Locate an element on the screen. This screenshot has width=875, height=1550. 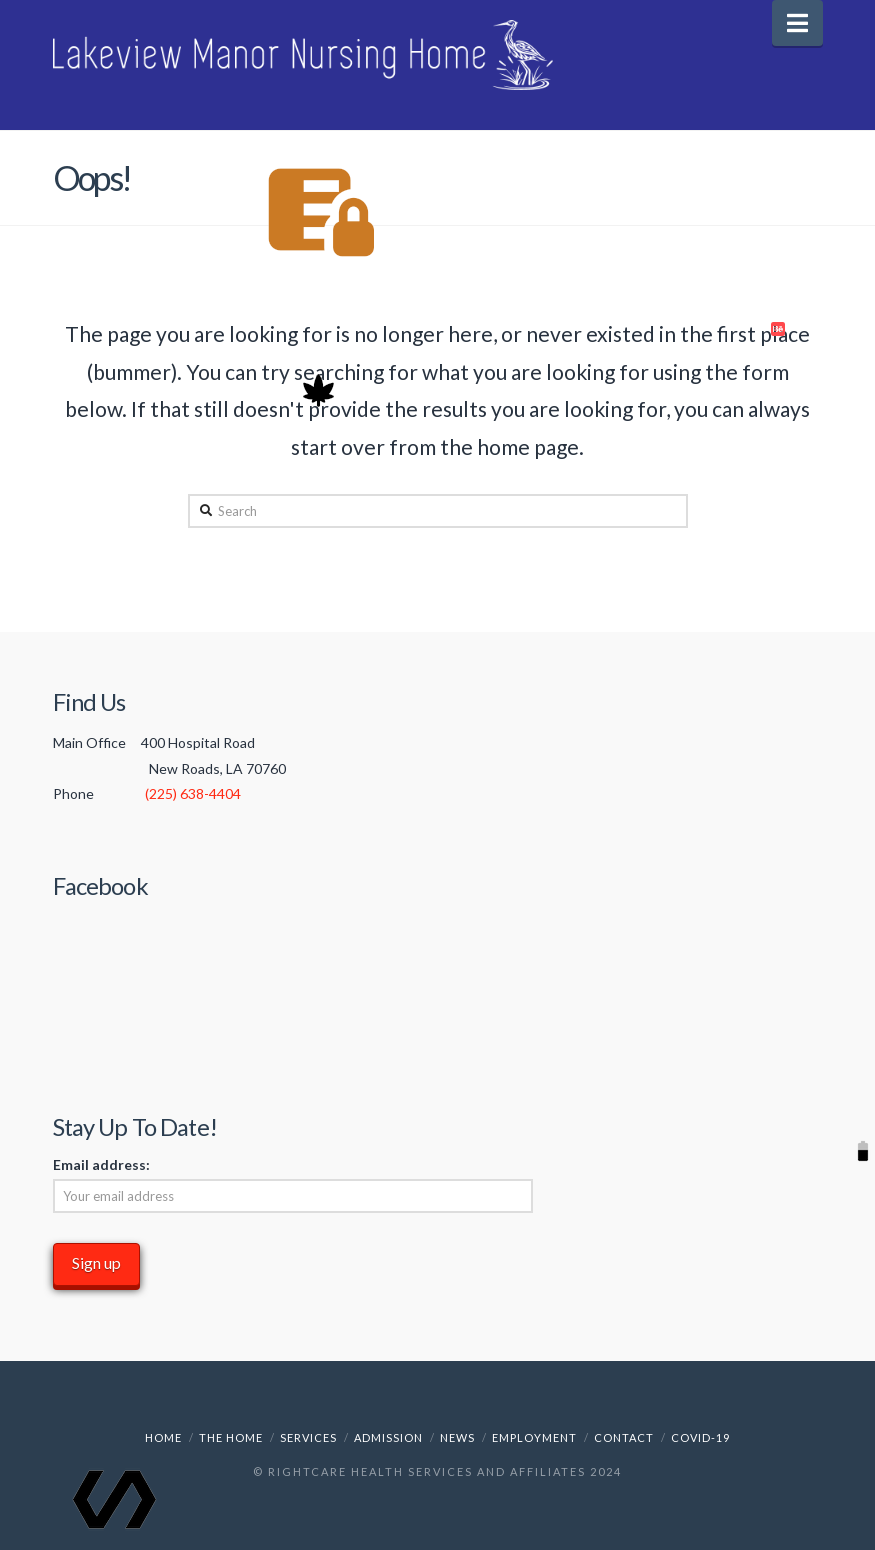
polymer project logo is located at coordinates (114, 1499).